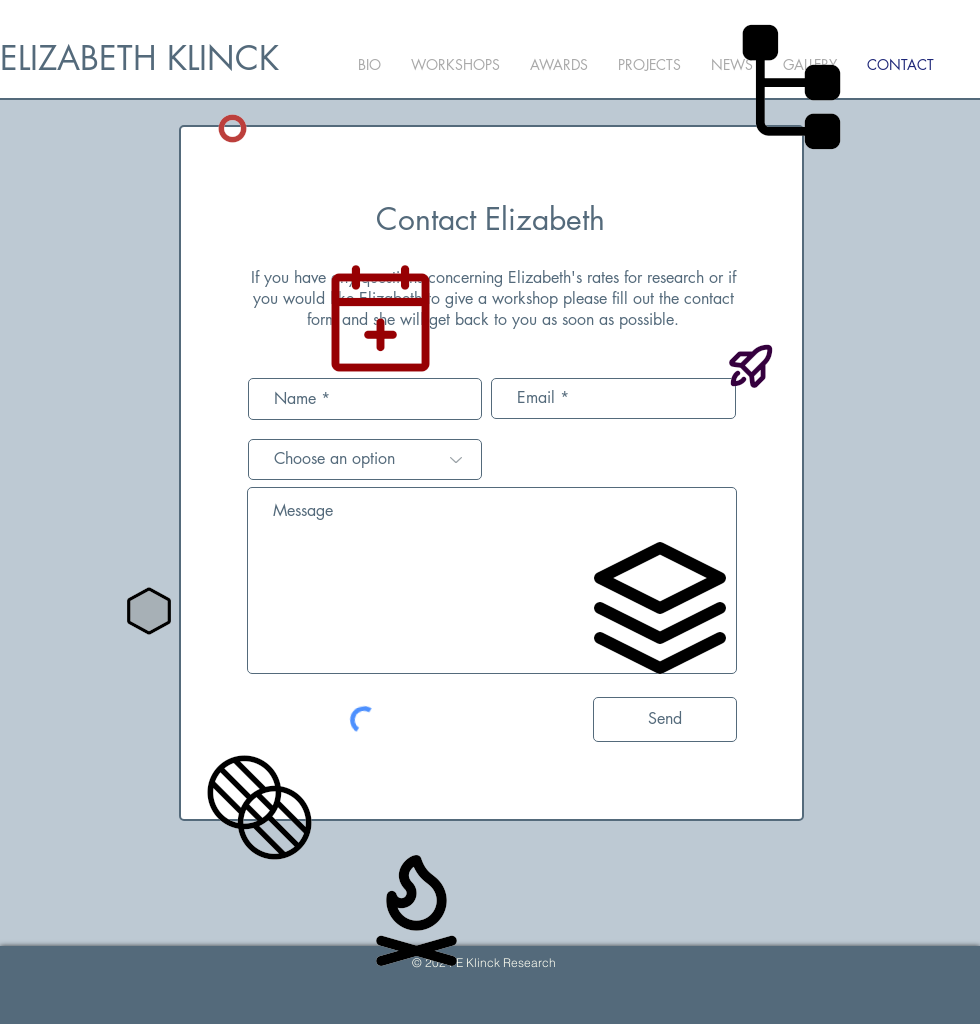 This screenshot has width=980, height=1024. What do you see at coordinates (380, 322) in the screenshot?
I see `add a new calendar event` at bounding box center [380, 322].